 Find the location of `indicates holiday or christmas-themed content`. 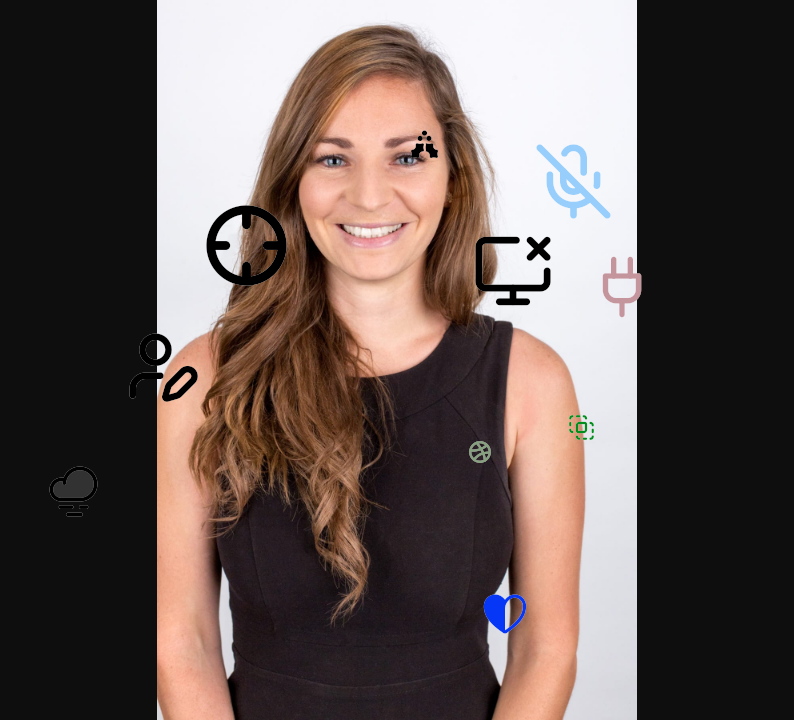

indicates holiday or christmas-themed content is located at coordinates (424, 144).